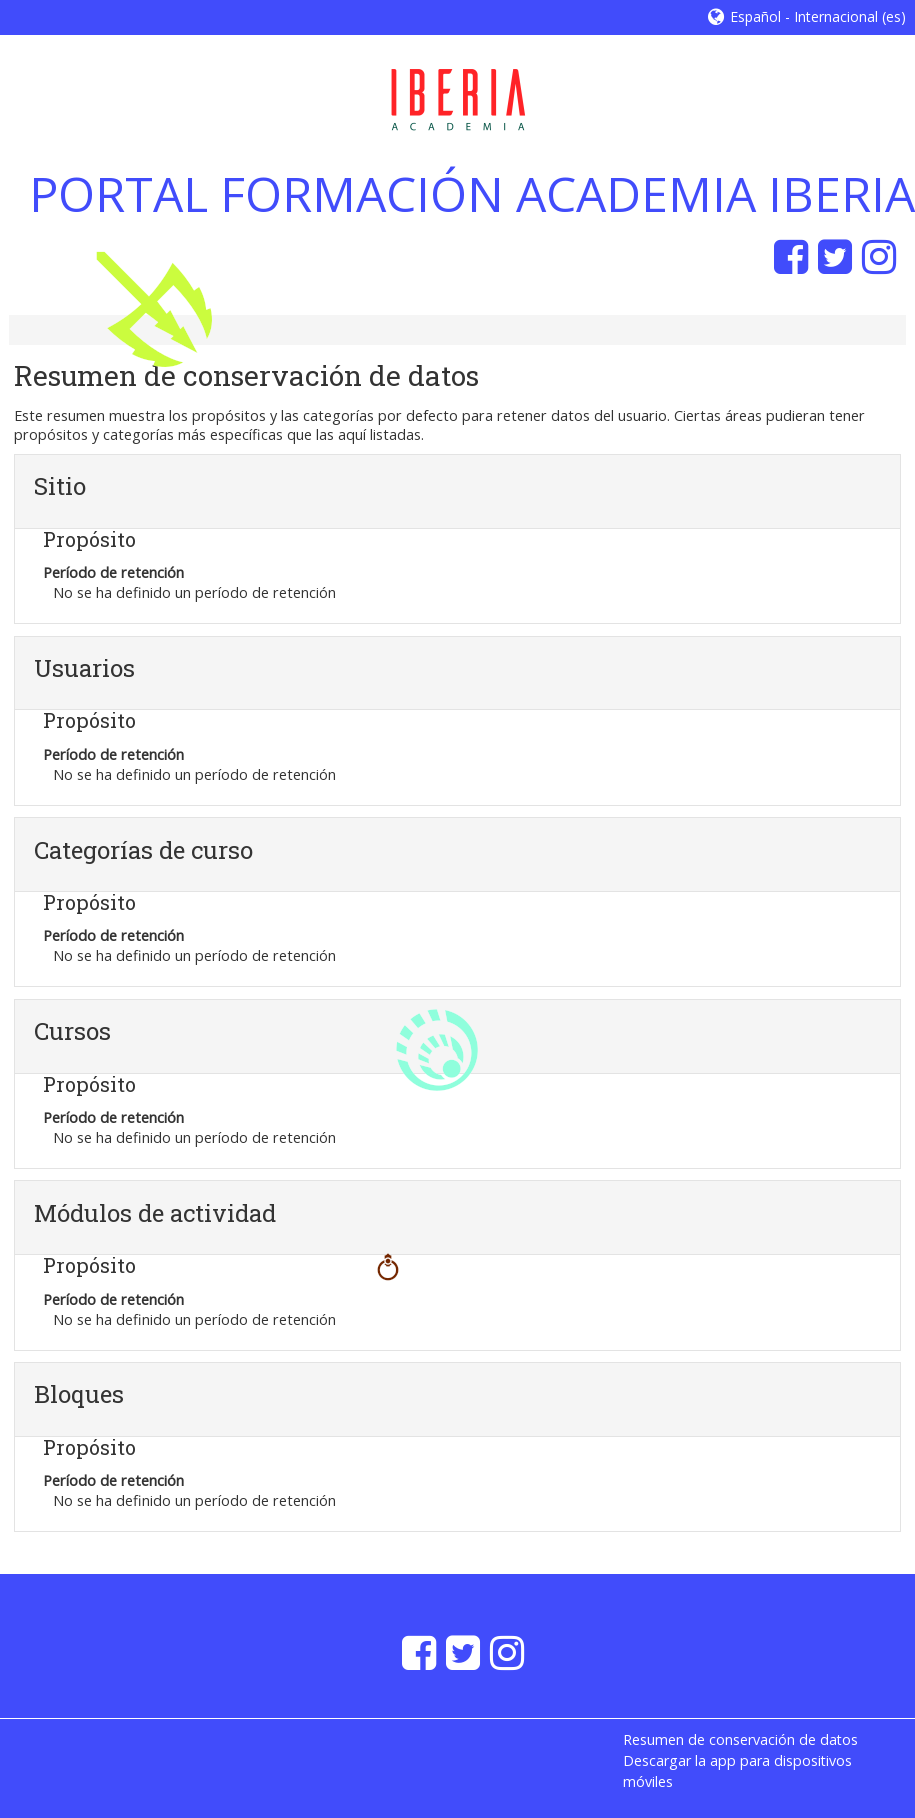 Image resolution: width=915 pixels, height=1818 pixels. Describe the element at coordinates (388, 1267) in the screenshot. I see `access door or entrance settings` at that location.